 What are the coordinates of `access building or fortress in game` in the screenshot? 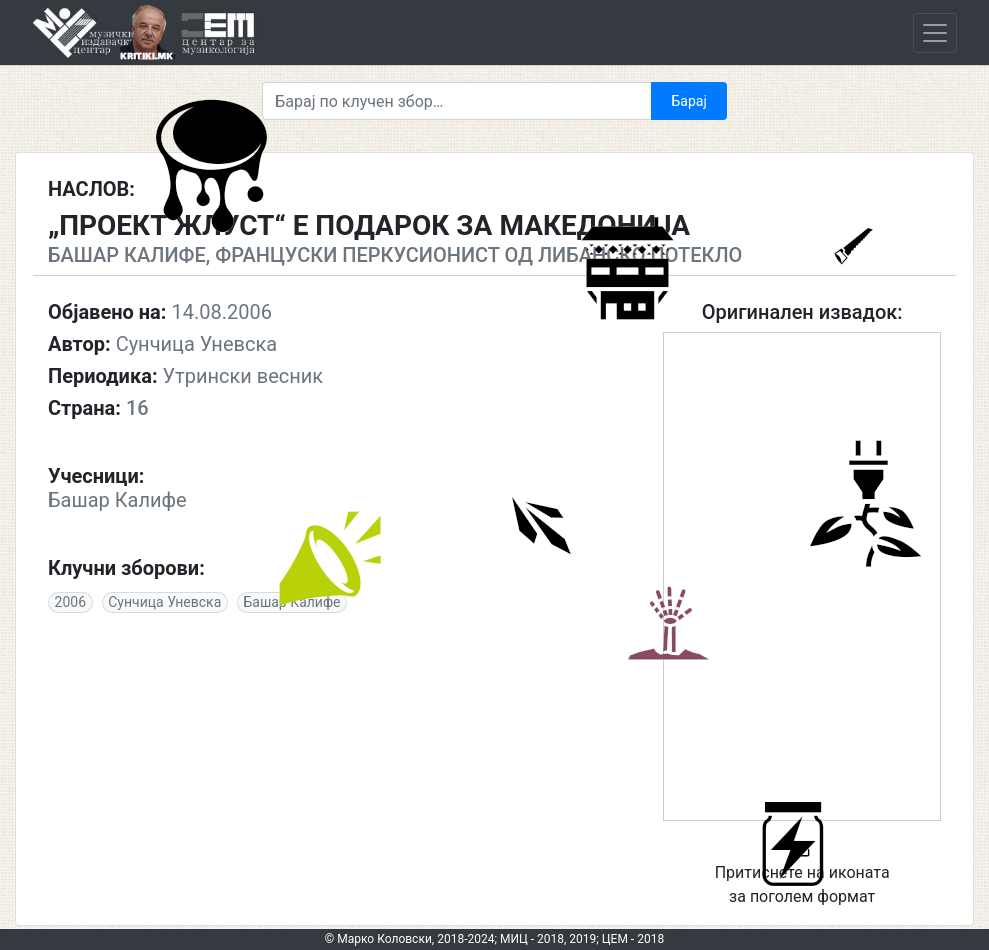 It's located at (627, 267).